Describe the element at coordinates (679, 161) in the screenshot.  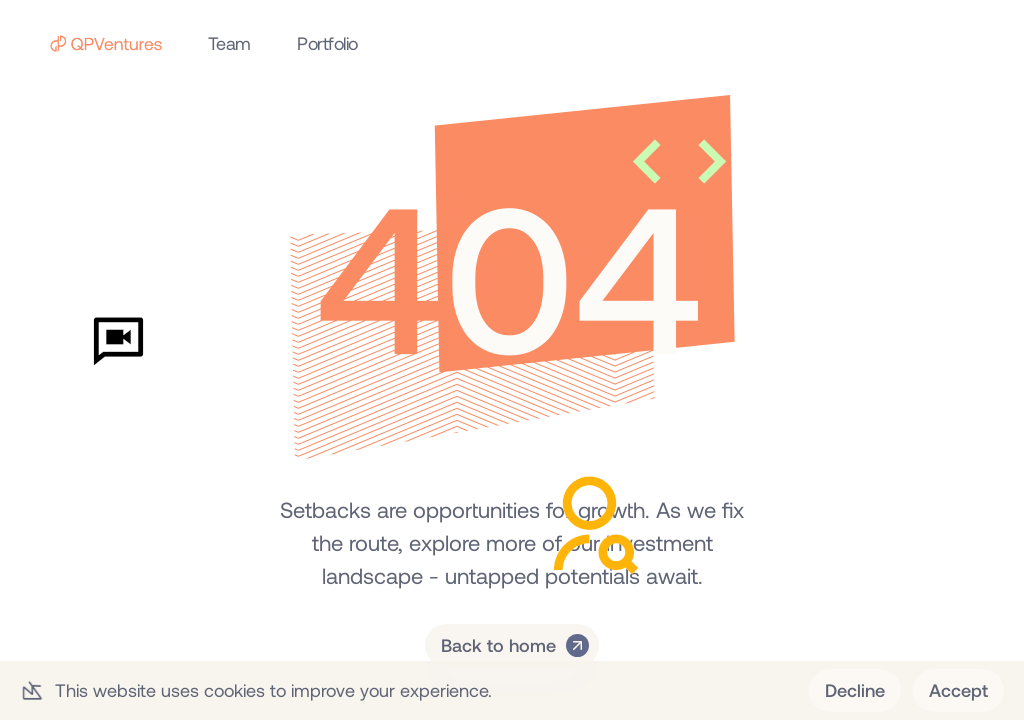
I see `view or edit source code` at that location.